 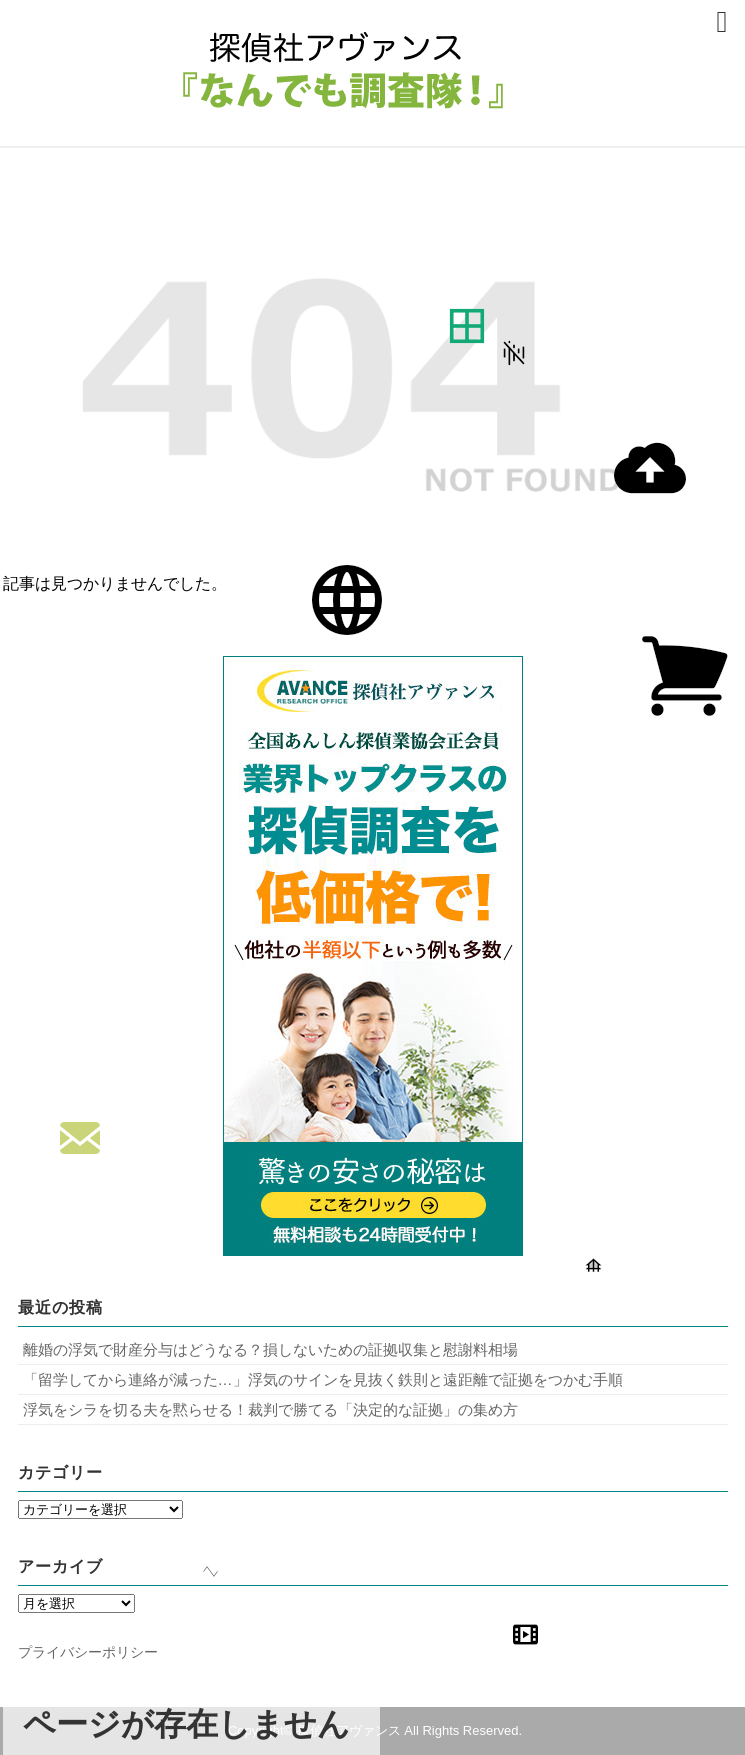 What do you see at coordinates (347, 600) in the screenshot?
I see `access internet or network settings` at bounding box center [347, 600].